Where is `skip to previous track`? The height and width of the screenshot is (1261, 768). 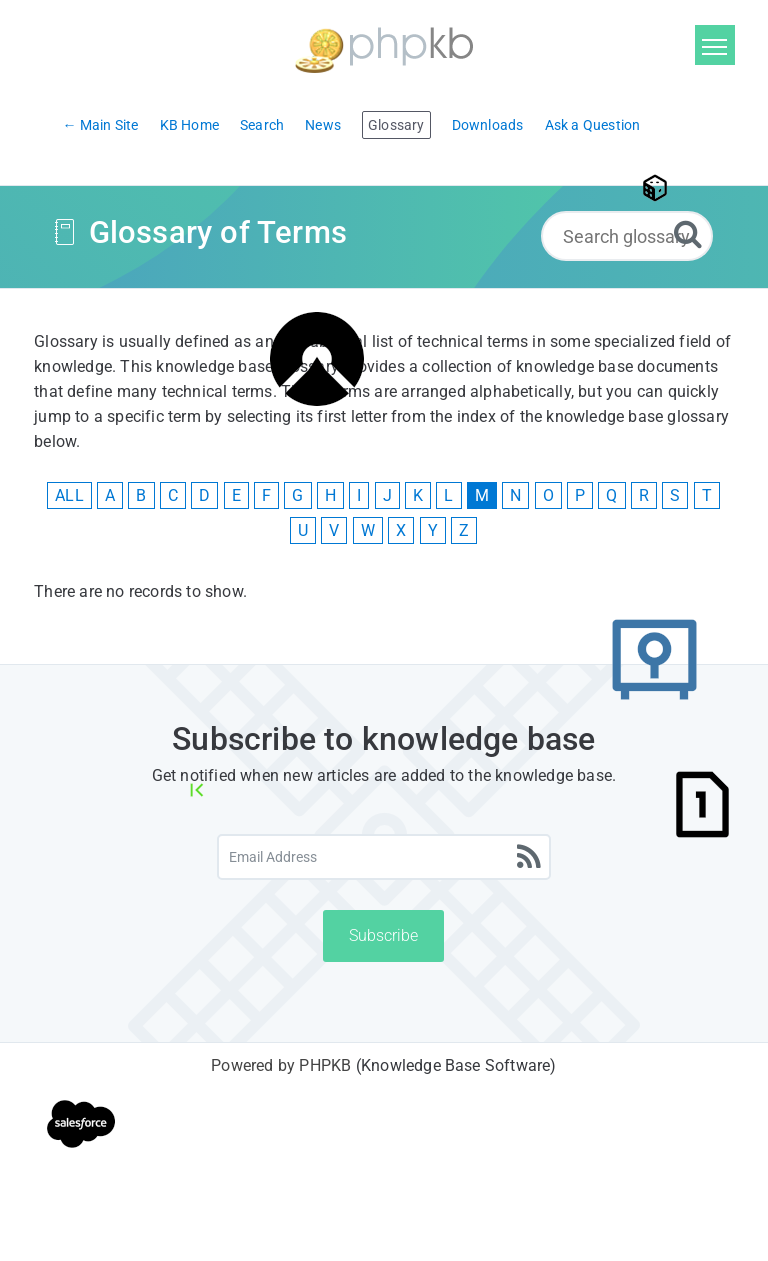
skip to previous track is located at coordinates (196, 790).